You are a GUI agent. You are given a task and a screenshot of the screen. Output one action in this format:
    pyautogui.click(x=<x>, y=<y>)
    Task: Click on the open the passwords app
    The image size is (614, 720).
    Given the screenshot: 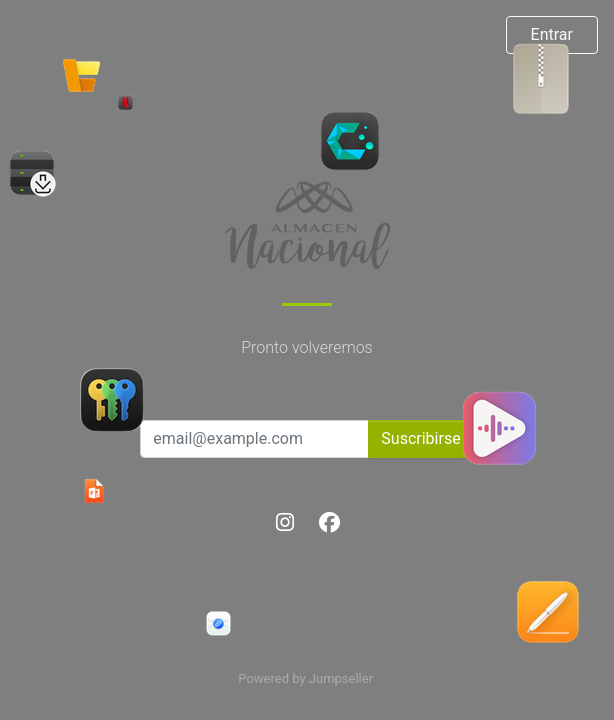 What is the action you would take?
    pyautogui.click(x=112, y=400)
    